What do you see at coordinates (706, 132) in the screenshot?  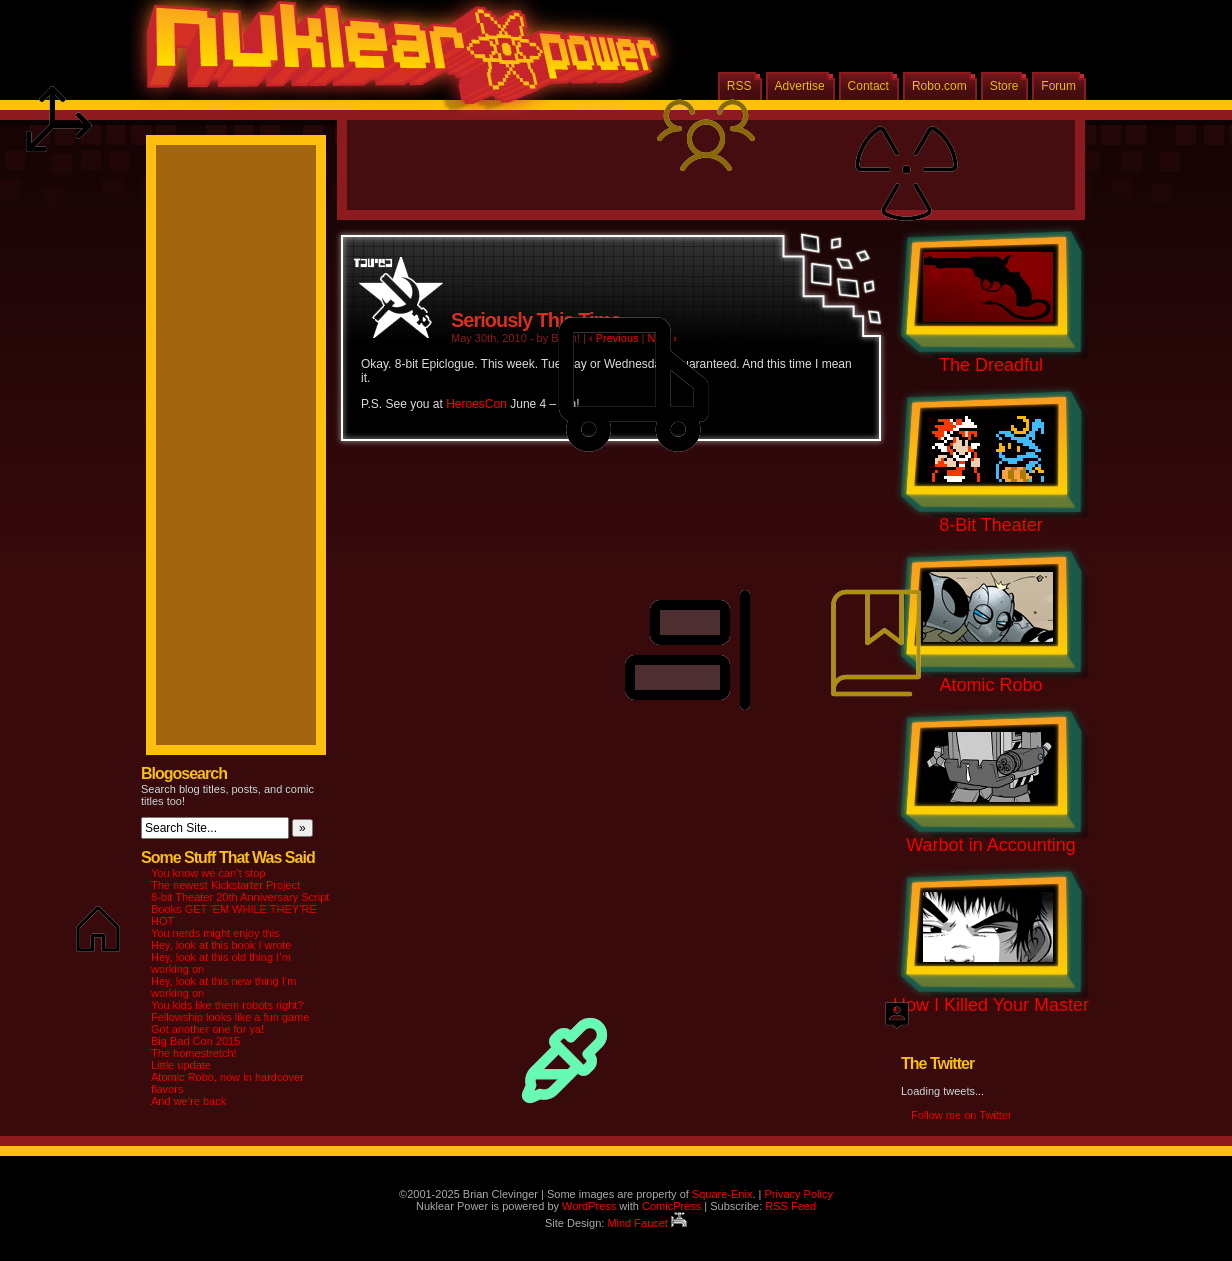 I see `view group or team members` at bounding box center [706, 132].